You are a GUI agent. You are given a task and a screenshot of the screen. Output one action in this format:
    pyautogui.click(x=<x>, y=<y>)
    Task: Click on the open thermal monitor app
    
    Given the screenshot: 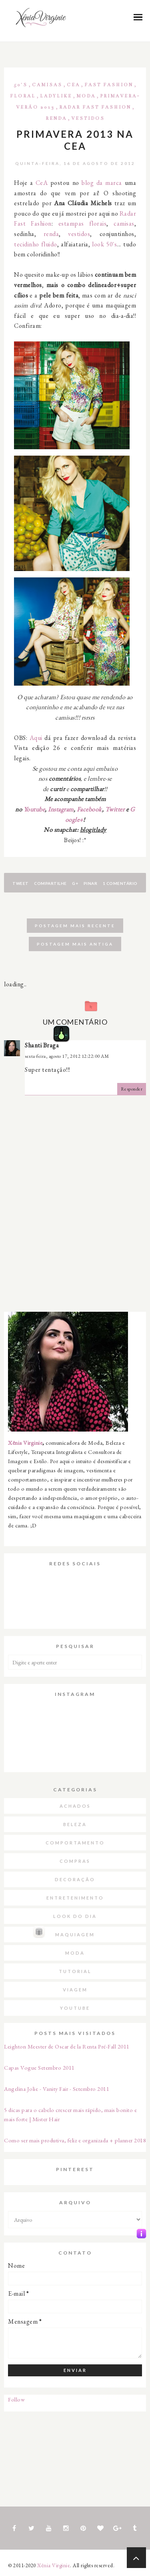 What is the action you would take?
    pyautogui.click(x=61, y=1033)
    